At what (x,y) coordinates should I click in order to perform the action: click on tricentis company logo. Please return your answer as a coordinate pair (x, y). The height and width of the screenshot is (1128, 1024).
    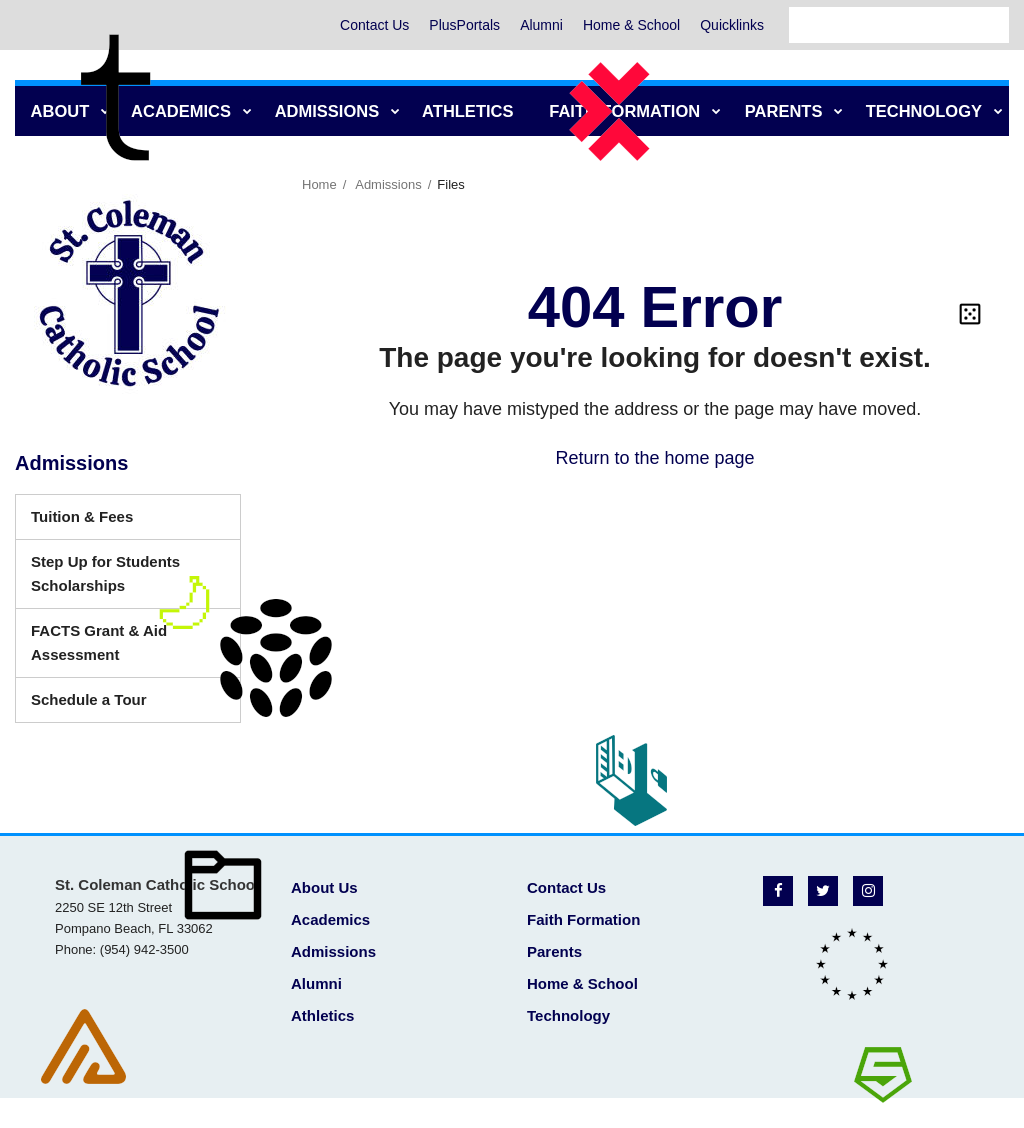
    Looking at the image, I should click on (609, 111).